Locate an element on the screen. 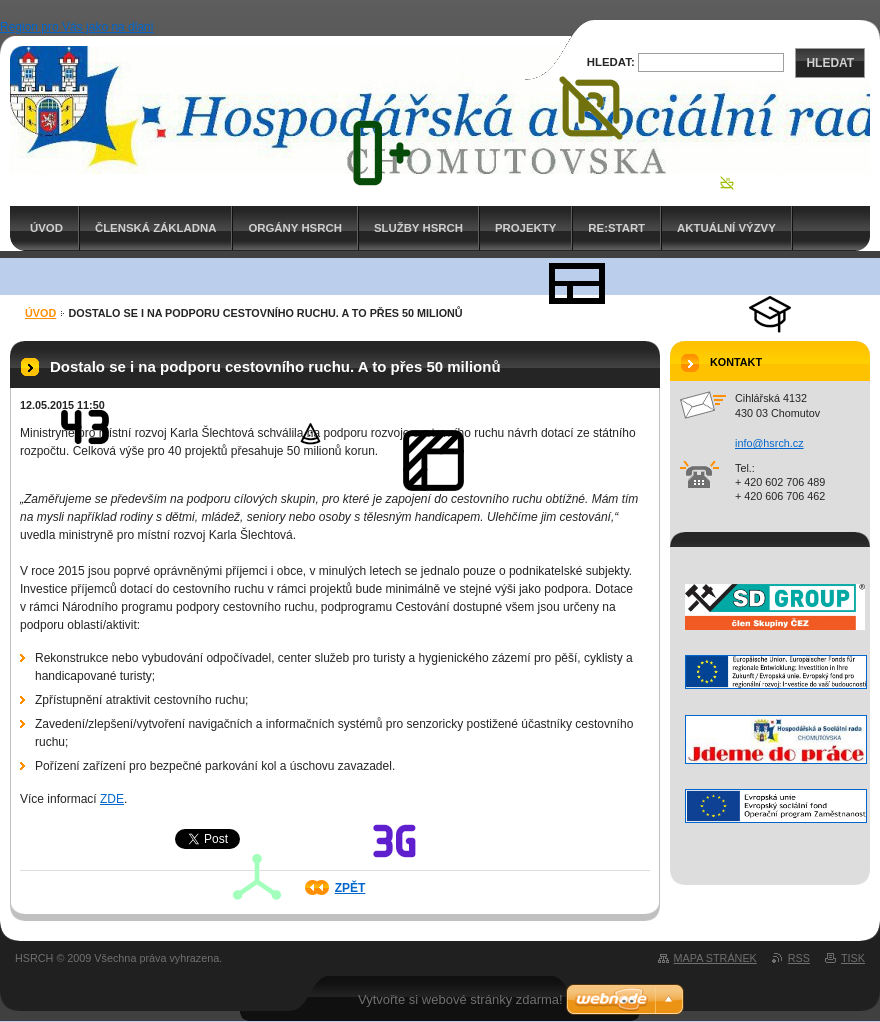  insert a new column to the right is located at coordinates (382, 153).